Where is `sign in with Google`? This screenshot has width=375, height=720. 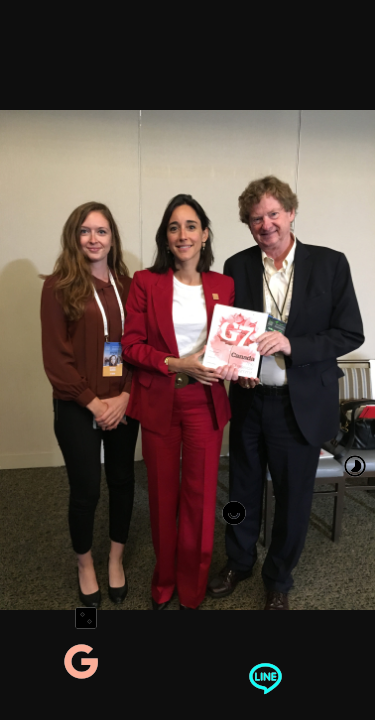
sign in with Google is located at coordinates (81, 661).